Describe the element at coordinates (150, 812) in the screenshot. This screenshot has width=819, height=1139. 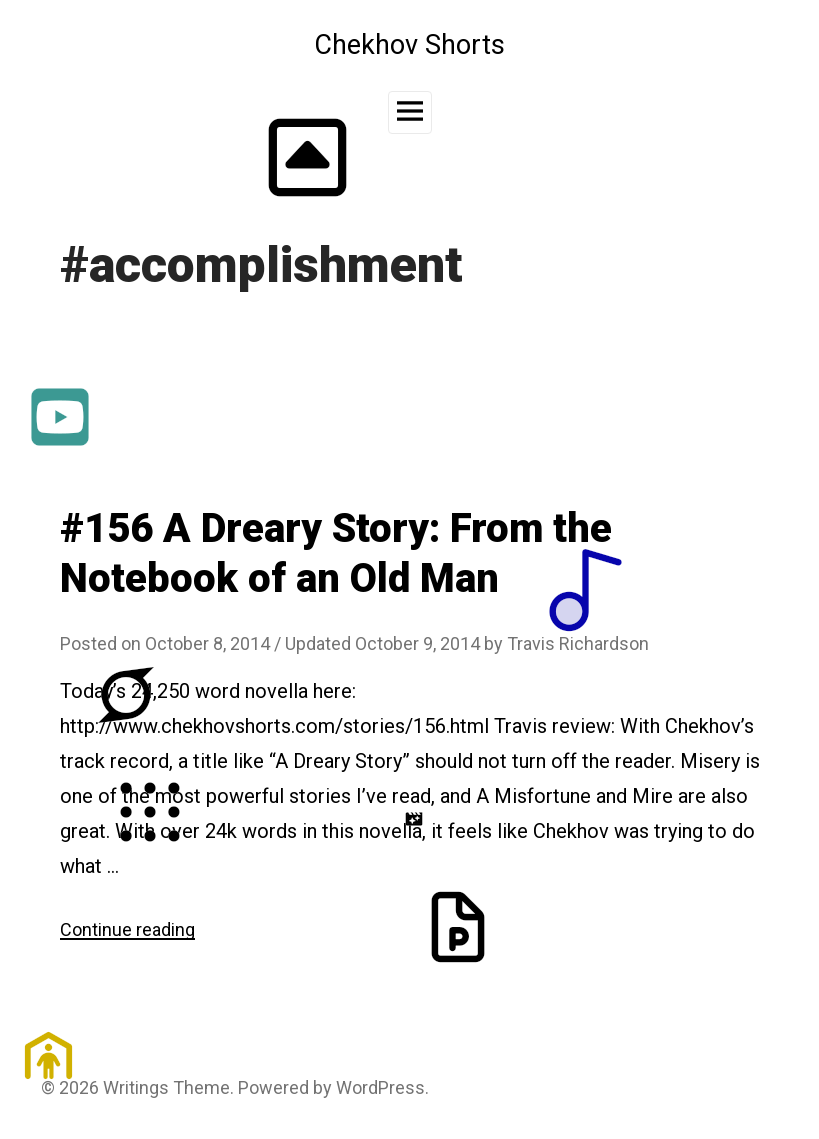
I see `open app grid or launcher` at that location.